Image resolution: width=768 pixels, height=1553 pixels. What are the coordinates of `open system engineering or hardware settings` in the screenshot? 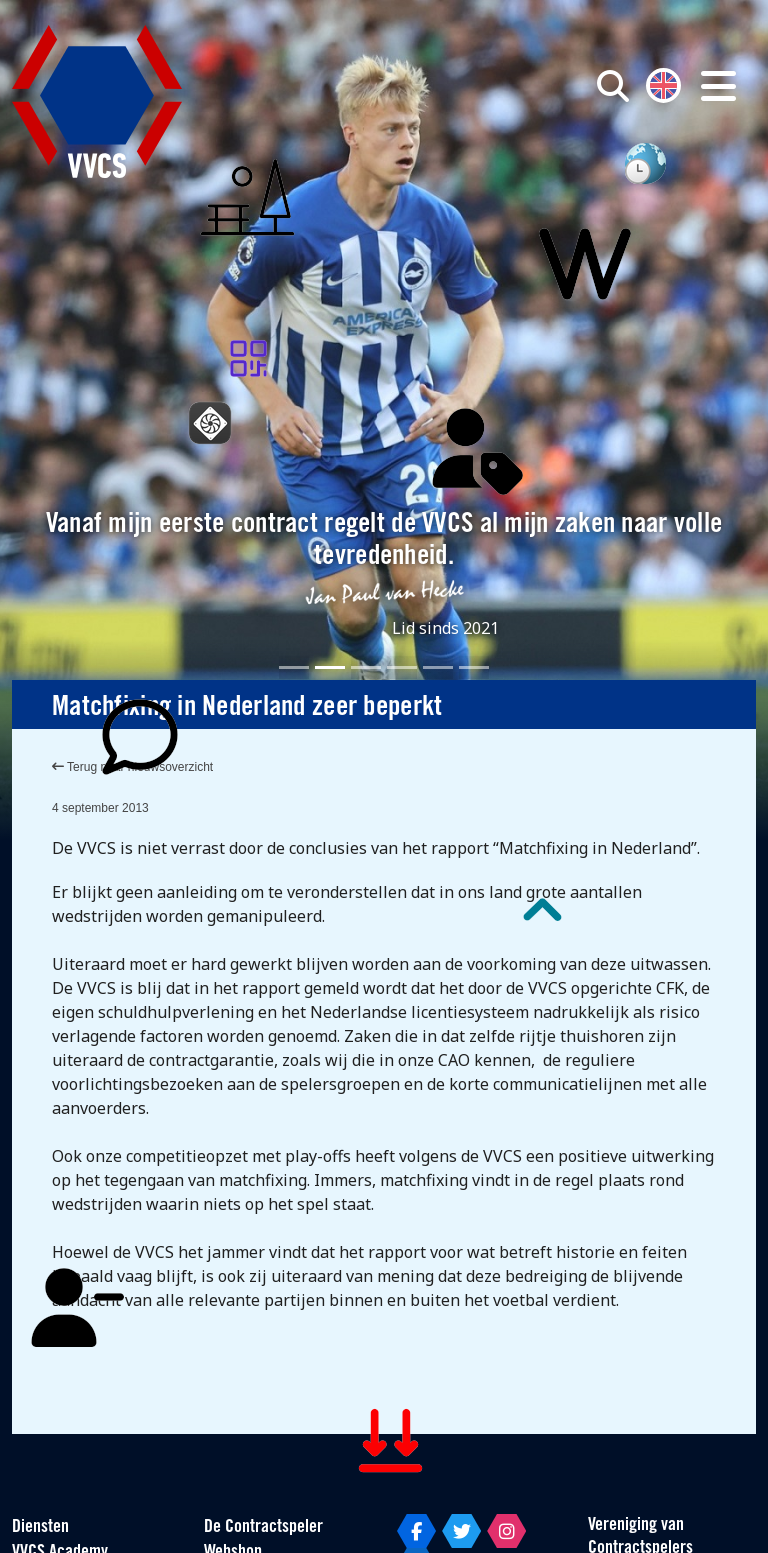 It's located at (210, 423).